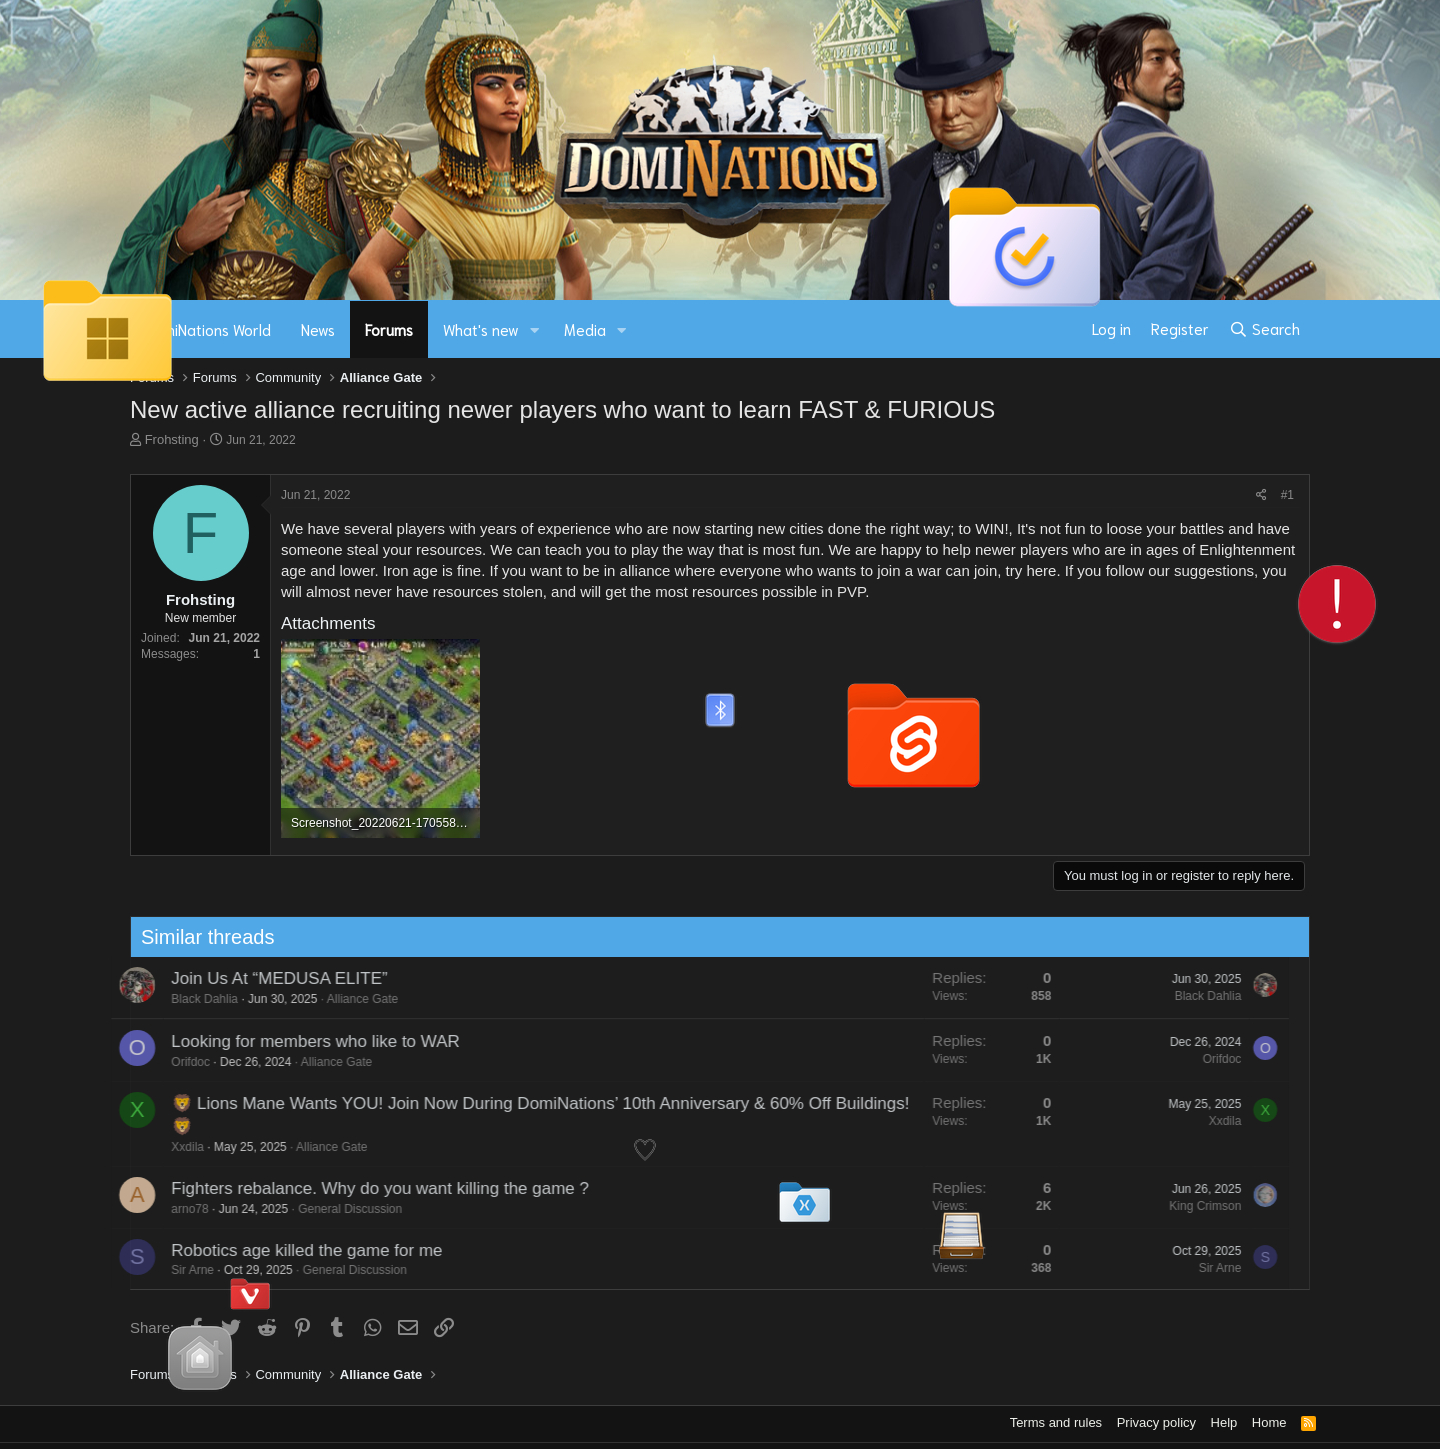  Describe the element at coordinates (107, 334) in the screenshot. I see `open windows system folder` at that location.